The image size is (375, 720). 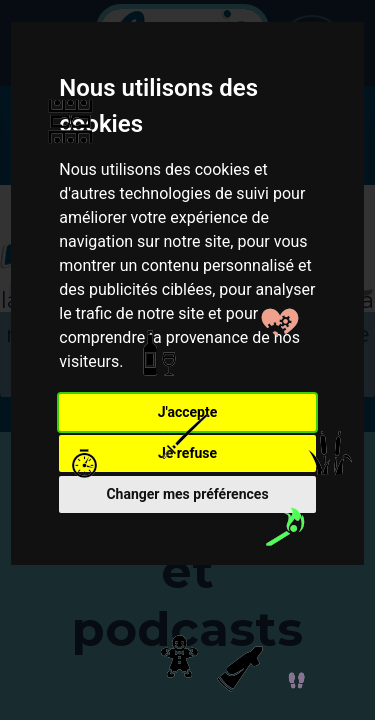 I want to click on view walking directions or route history, so click(x=296, y=680).